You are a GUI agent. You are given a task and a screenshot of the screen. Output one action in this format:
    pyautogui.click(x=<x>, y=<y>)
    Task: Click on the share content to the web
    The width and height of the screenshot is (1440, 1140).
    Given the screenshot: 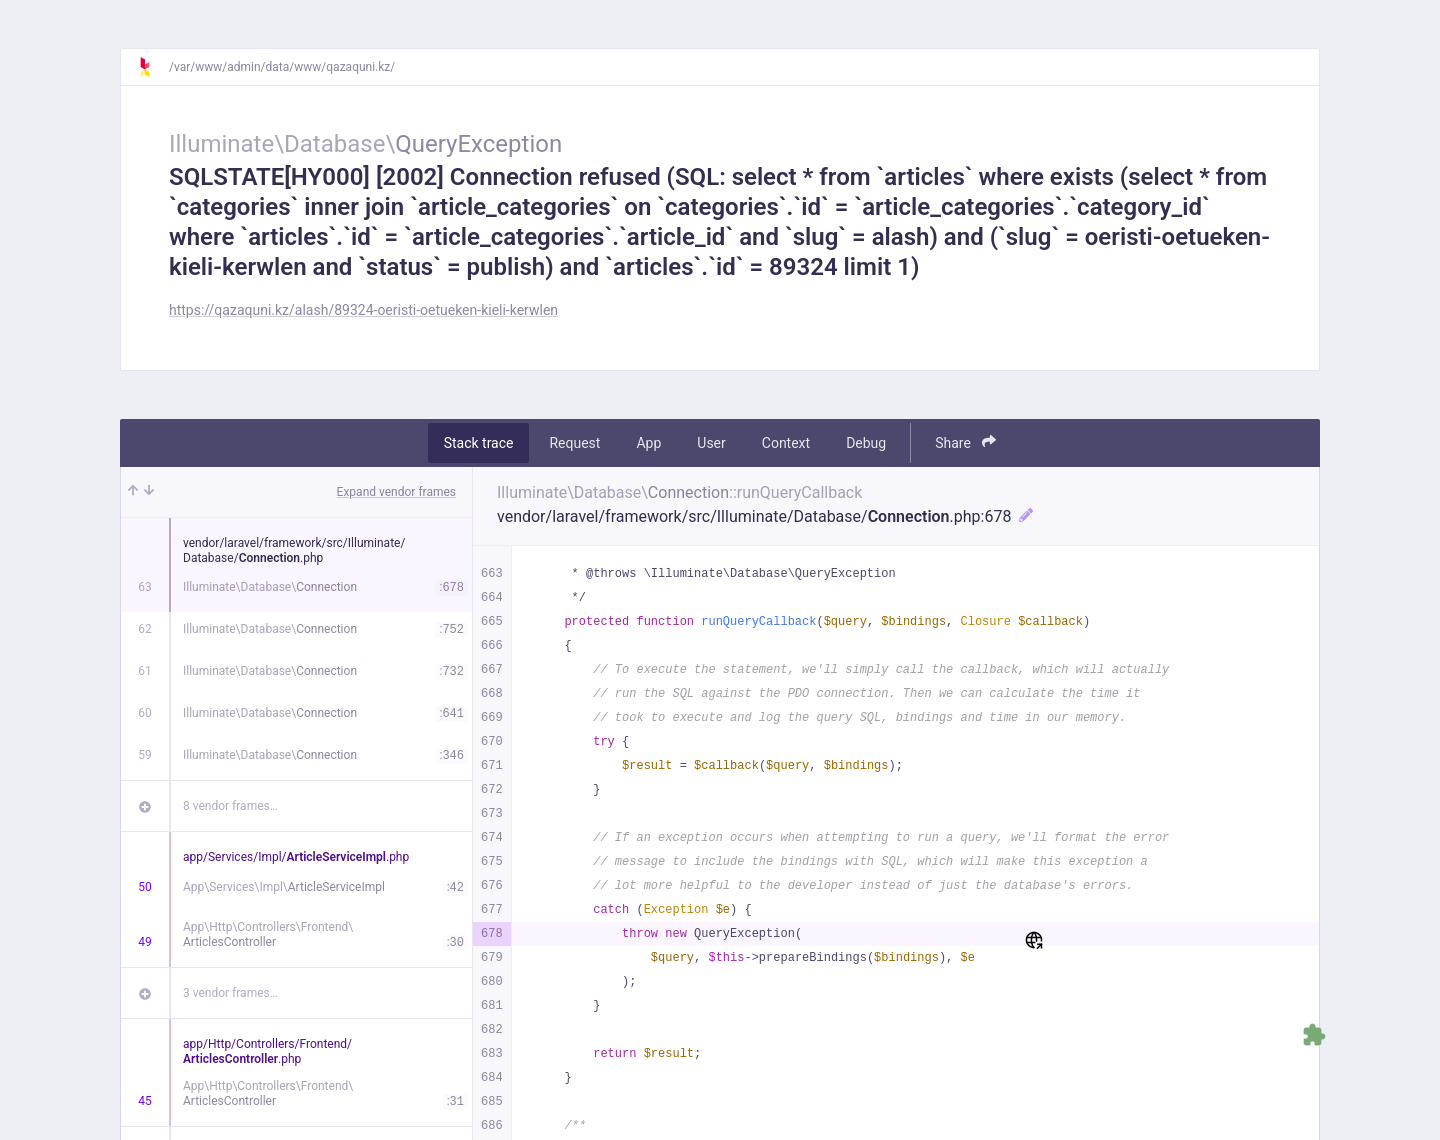 What is the action you would take?
    pyautogui.click(x=1034, y=940)
    